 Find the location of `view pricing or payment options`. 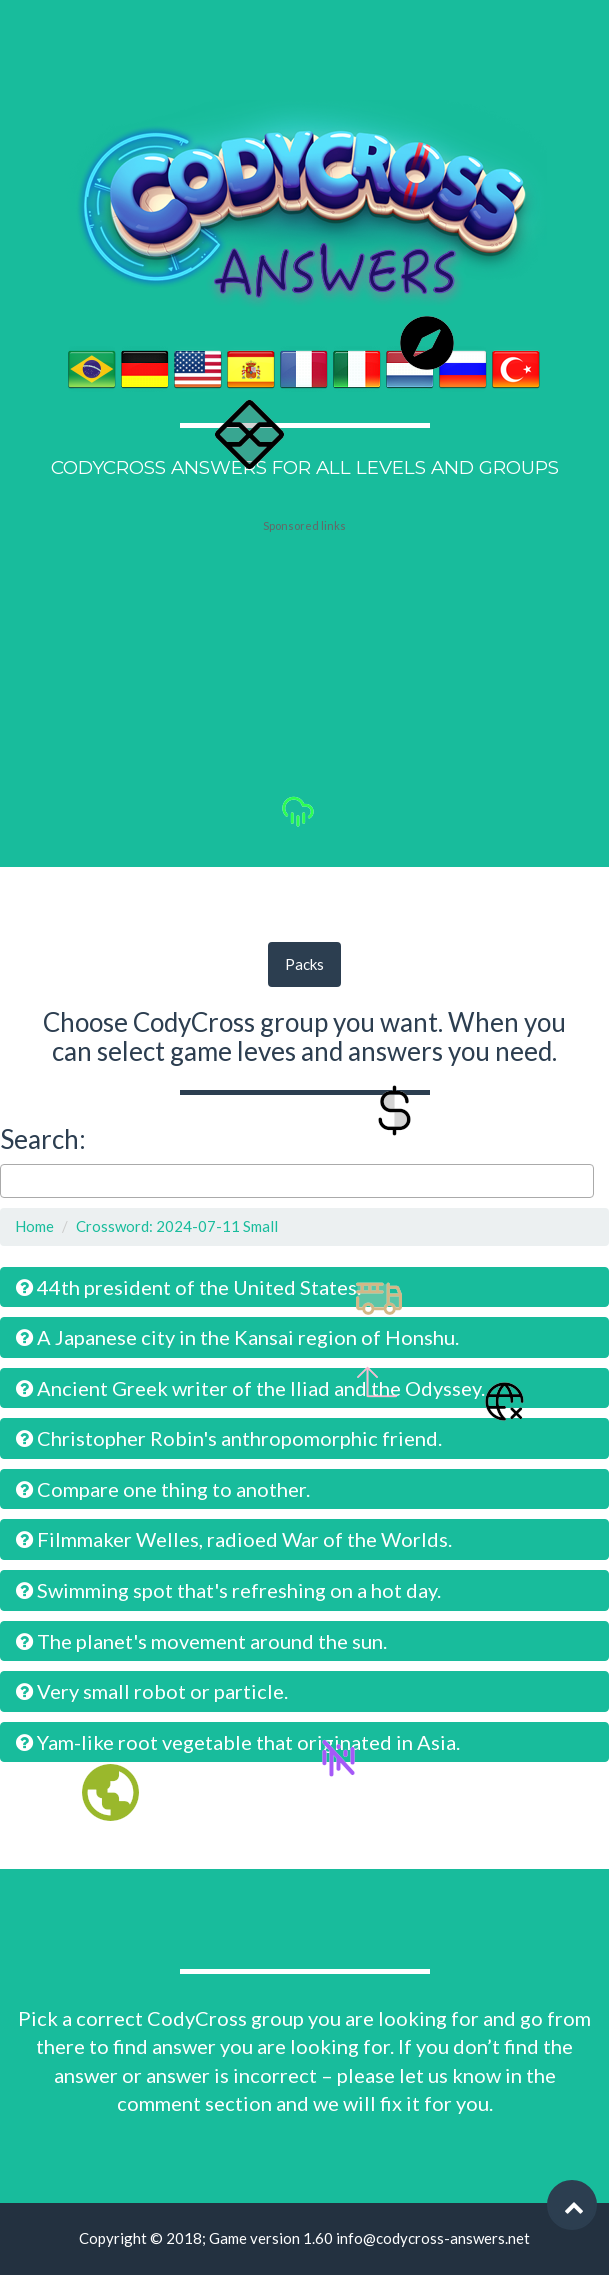

view pricing or payment options is located at coordinates (394, 1110).